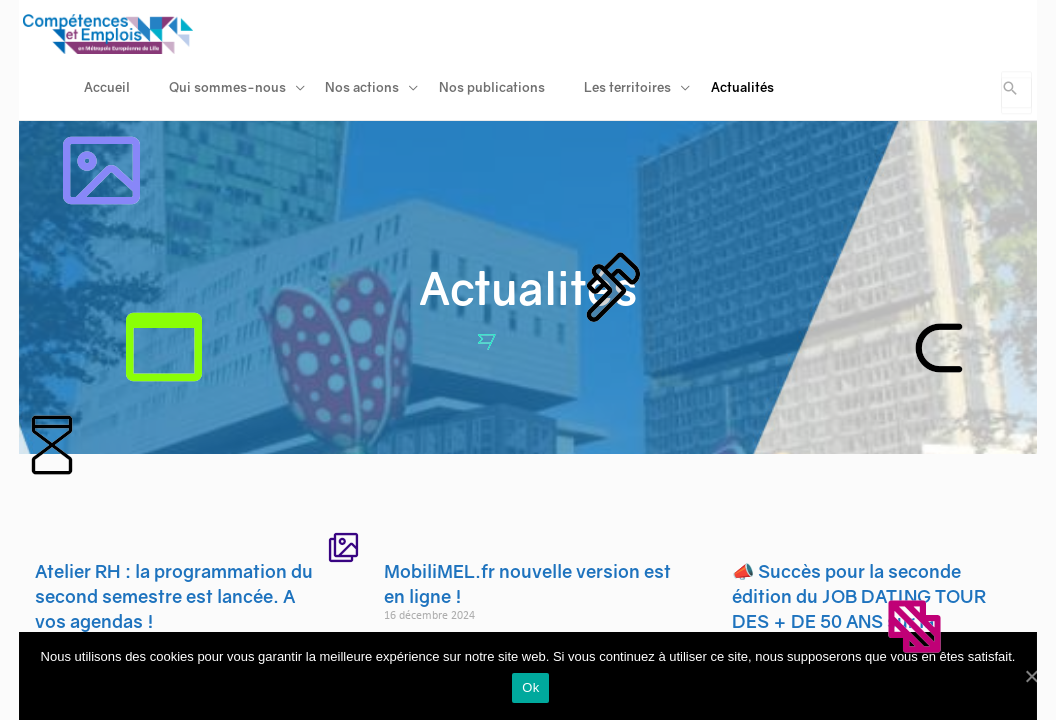 The image size is (1056, 720). I want to click on indicates a timer or countdown in progress, so click(52, 445).